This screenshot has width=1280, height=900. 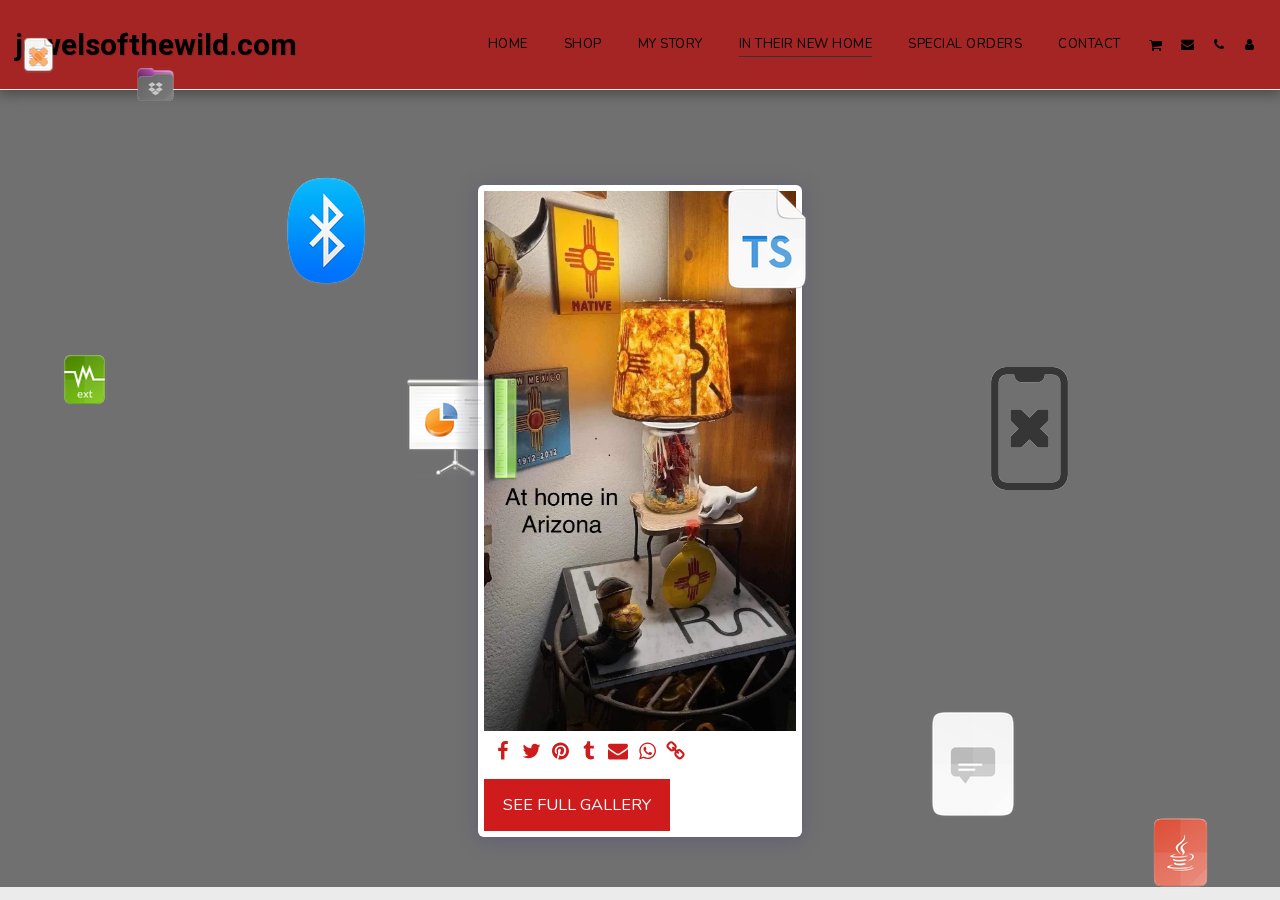 I want to click on open dropbox synced folder, so click(x=155, y=84).